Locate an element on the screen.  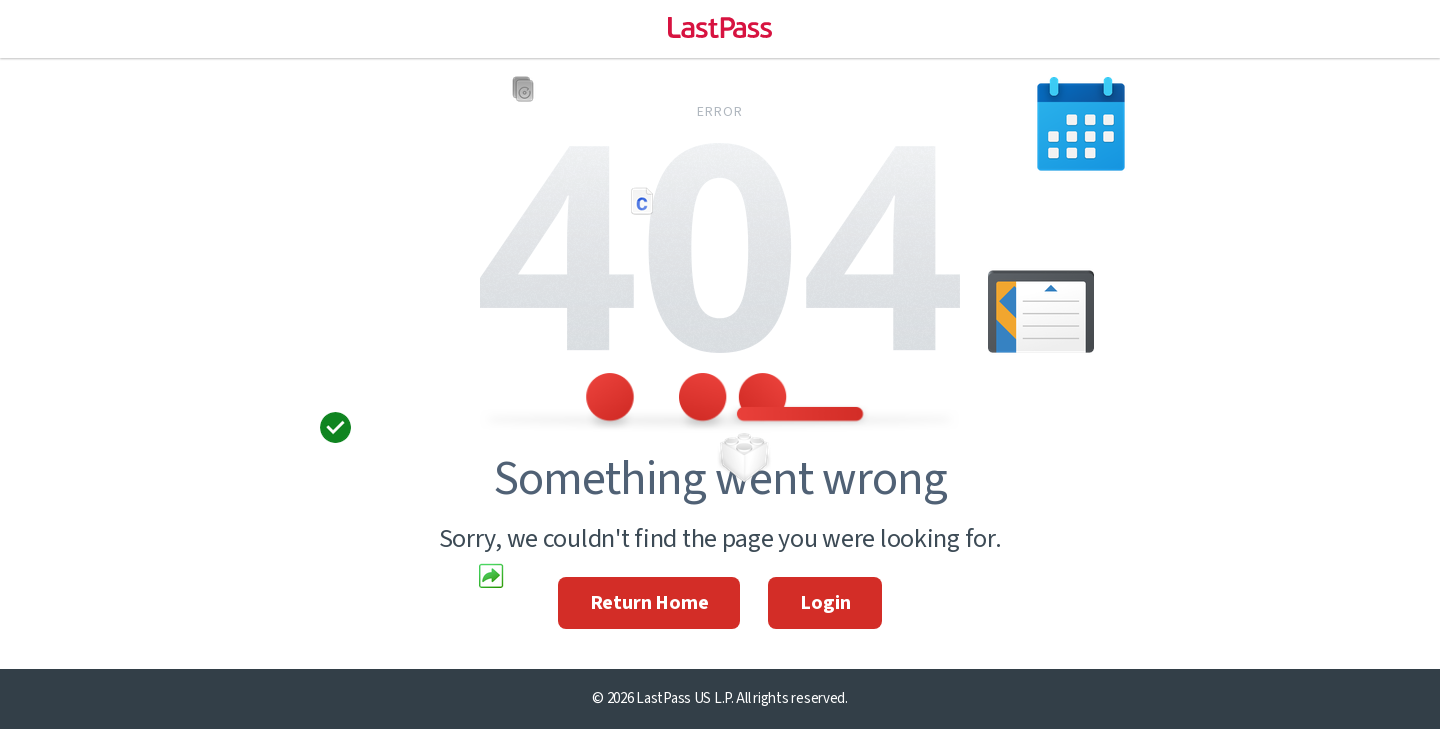
confirm or approve an action is located at coordinates (335, 427).